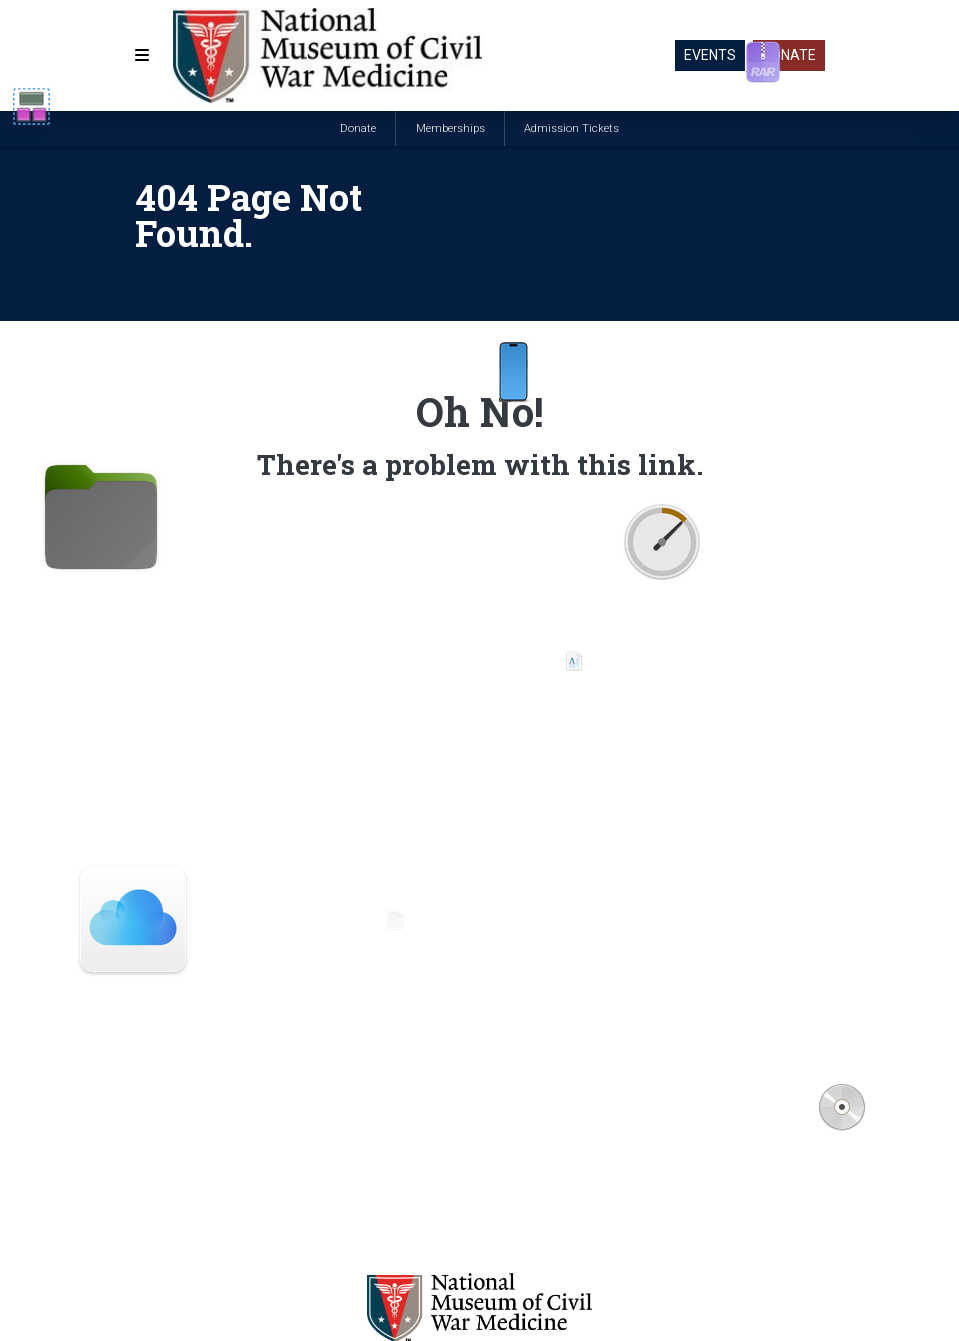 The height and width of the screenshot is (1341, 959). What do you see at coordinates (31, 106) in the screenshot?
I see `select all items in the current view` at bounding box center [31, 106].